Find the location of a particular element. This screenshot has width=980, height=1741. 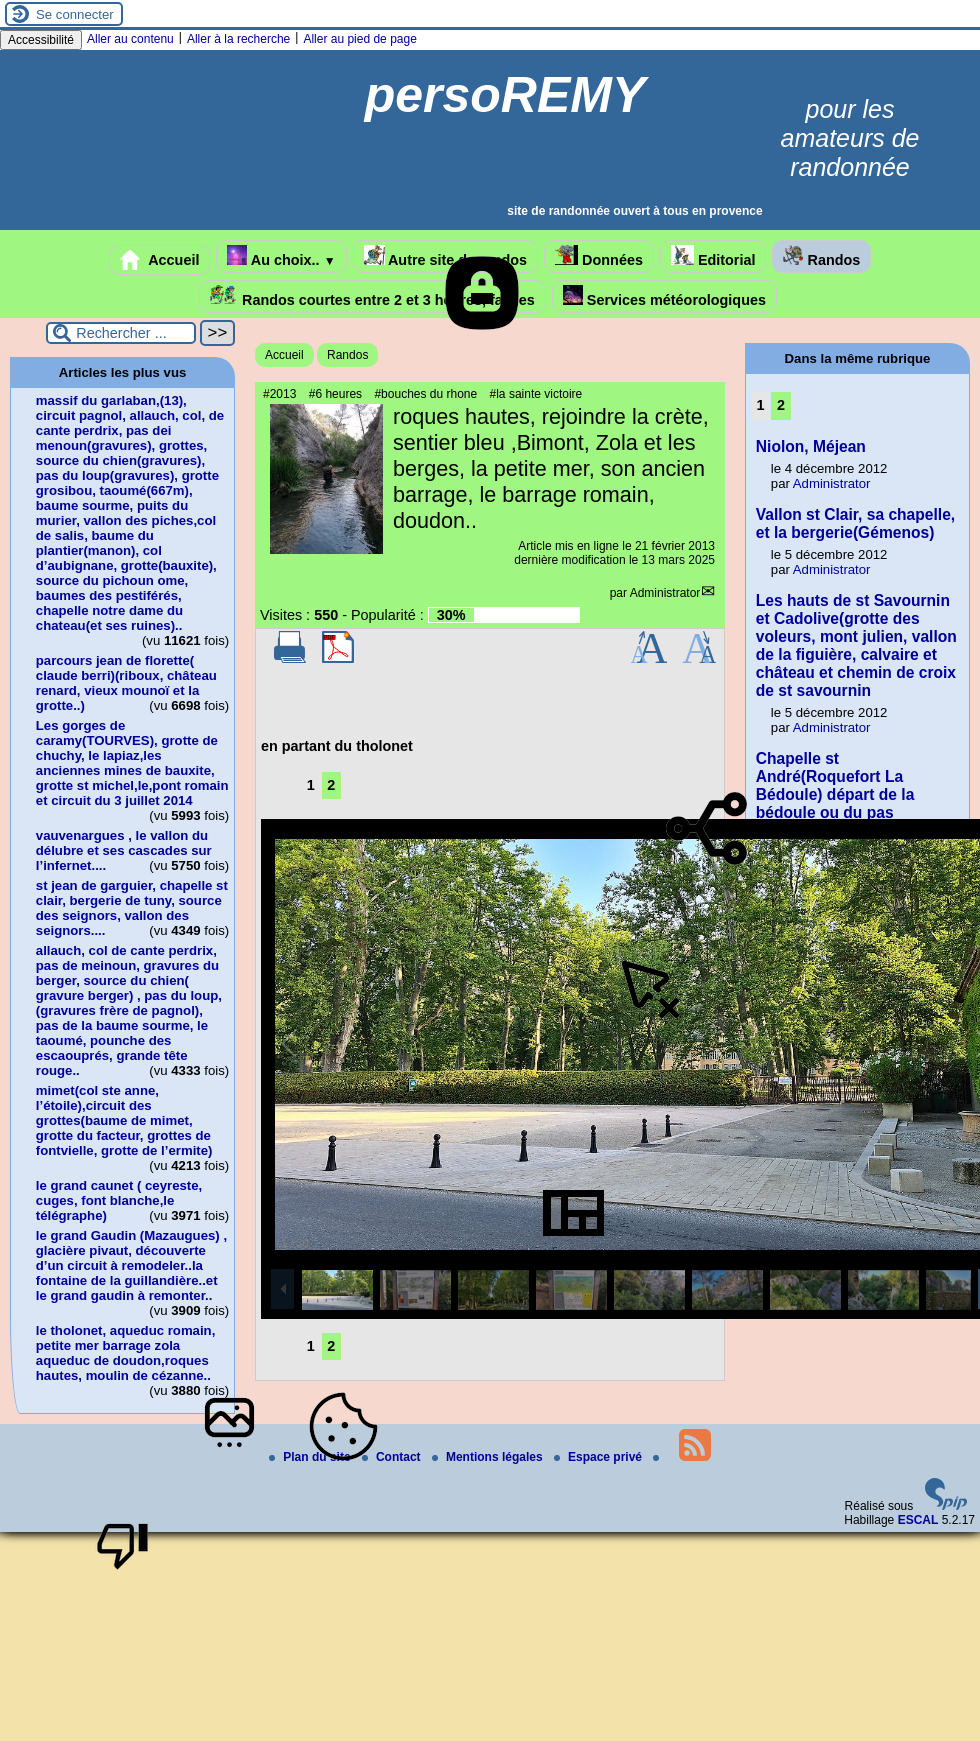

access security or privacy settings is located at coordinates (482, 293).